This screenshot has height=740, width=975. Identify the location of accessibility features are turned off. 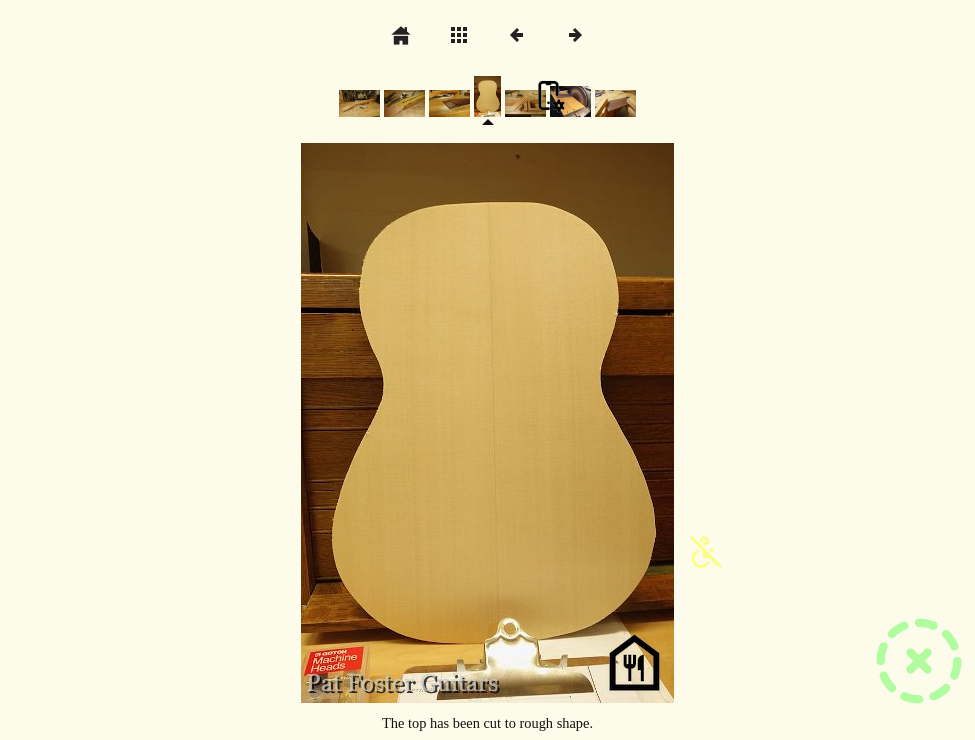
(706, 552).